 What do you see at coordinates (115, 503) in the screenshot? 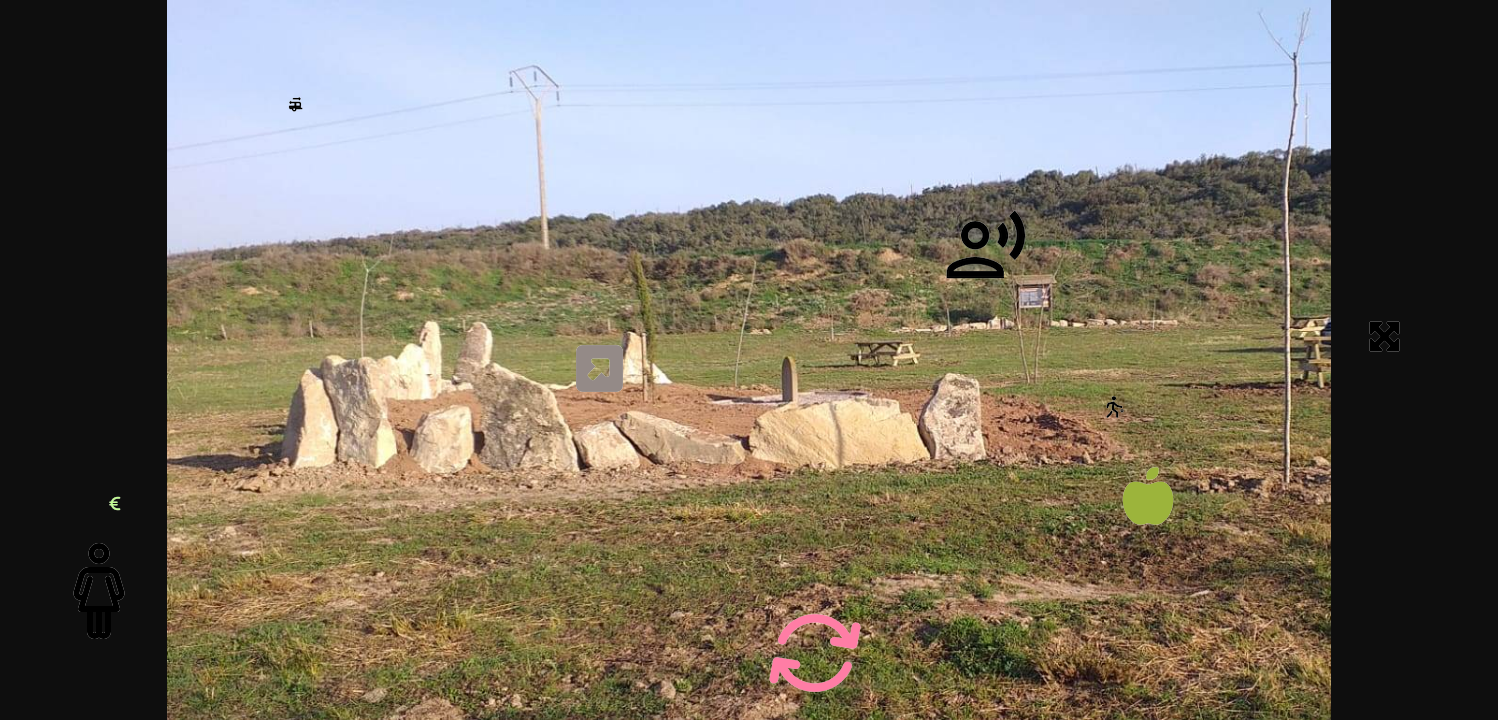
I see `indicates euro currency or price` at bounding box center [115, 503].